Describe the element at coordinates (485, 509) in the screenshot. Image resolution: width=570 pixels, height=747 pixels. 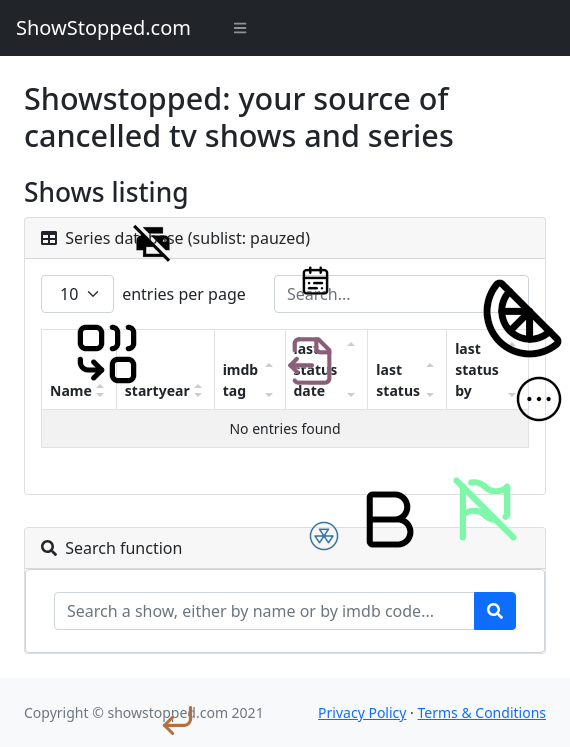
I see `disable flag or marker` at that location.